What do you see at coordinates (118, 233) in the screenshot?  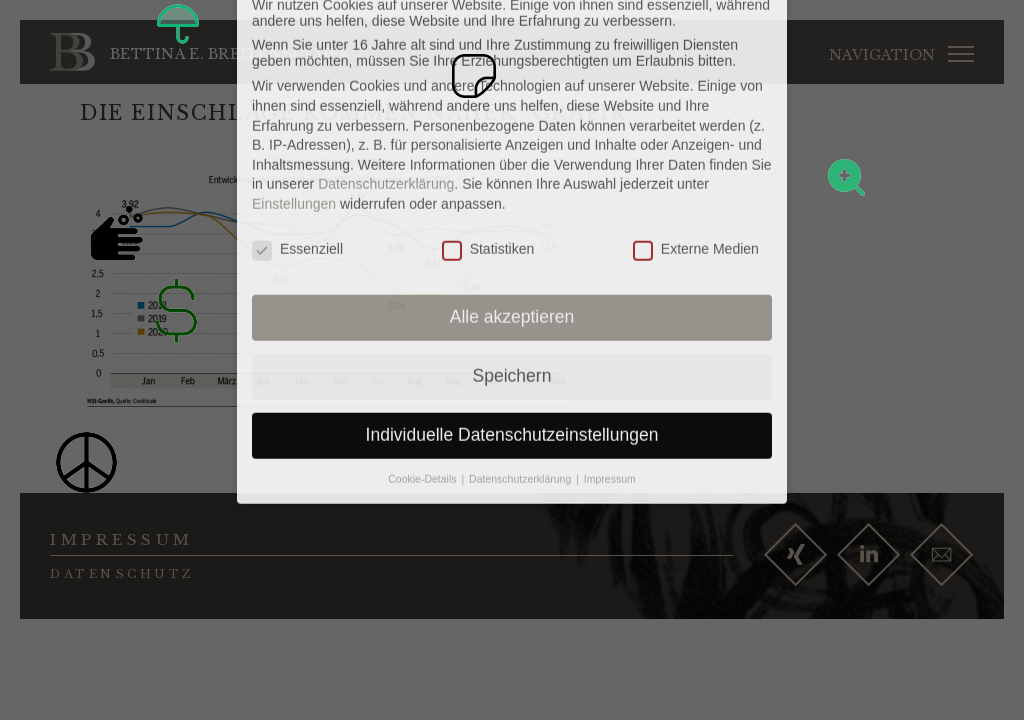 I see `hand washing or hygiene reminder` at bounding box center [118, 233].